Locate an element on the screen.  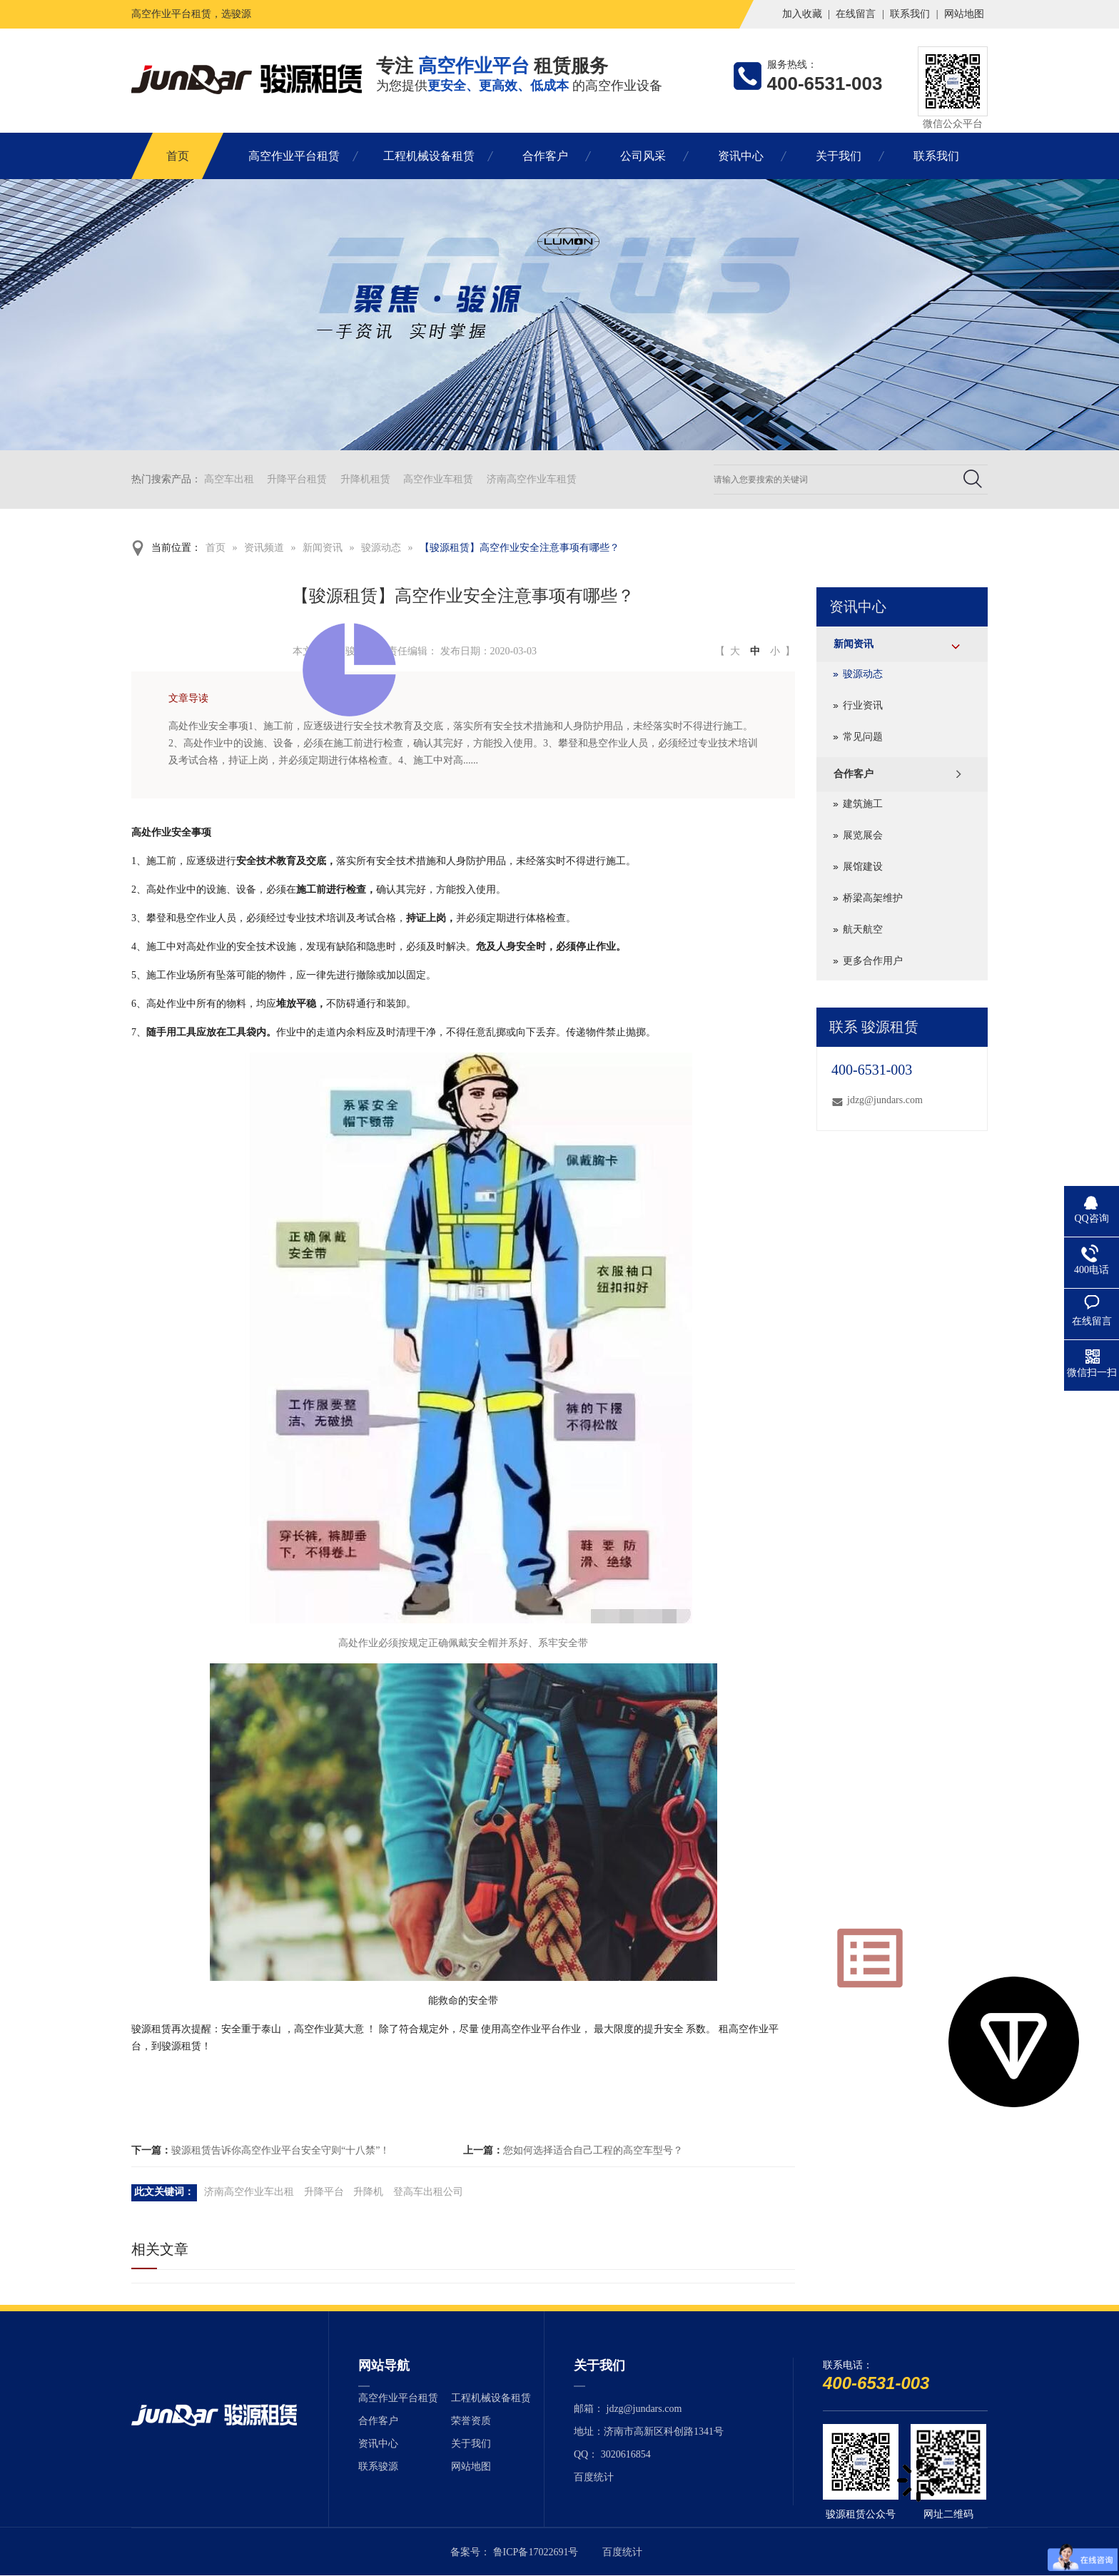
switch to list view is located at coordinates (870, 1958).